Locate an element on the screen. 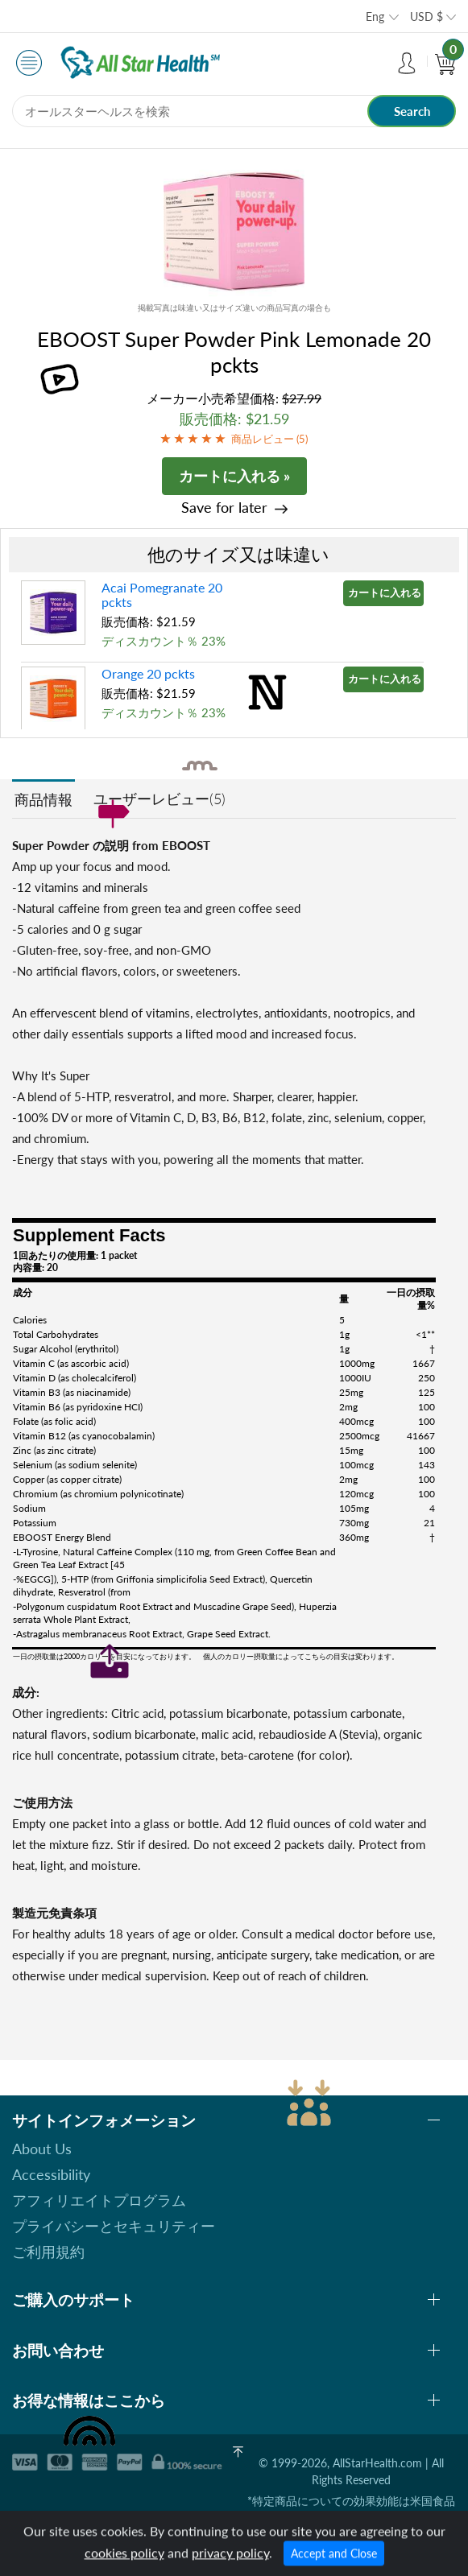 The width and height of the screenshot is (468, 2576). navigate to directions or wayfinding is located at coordinates (113, 814).